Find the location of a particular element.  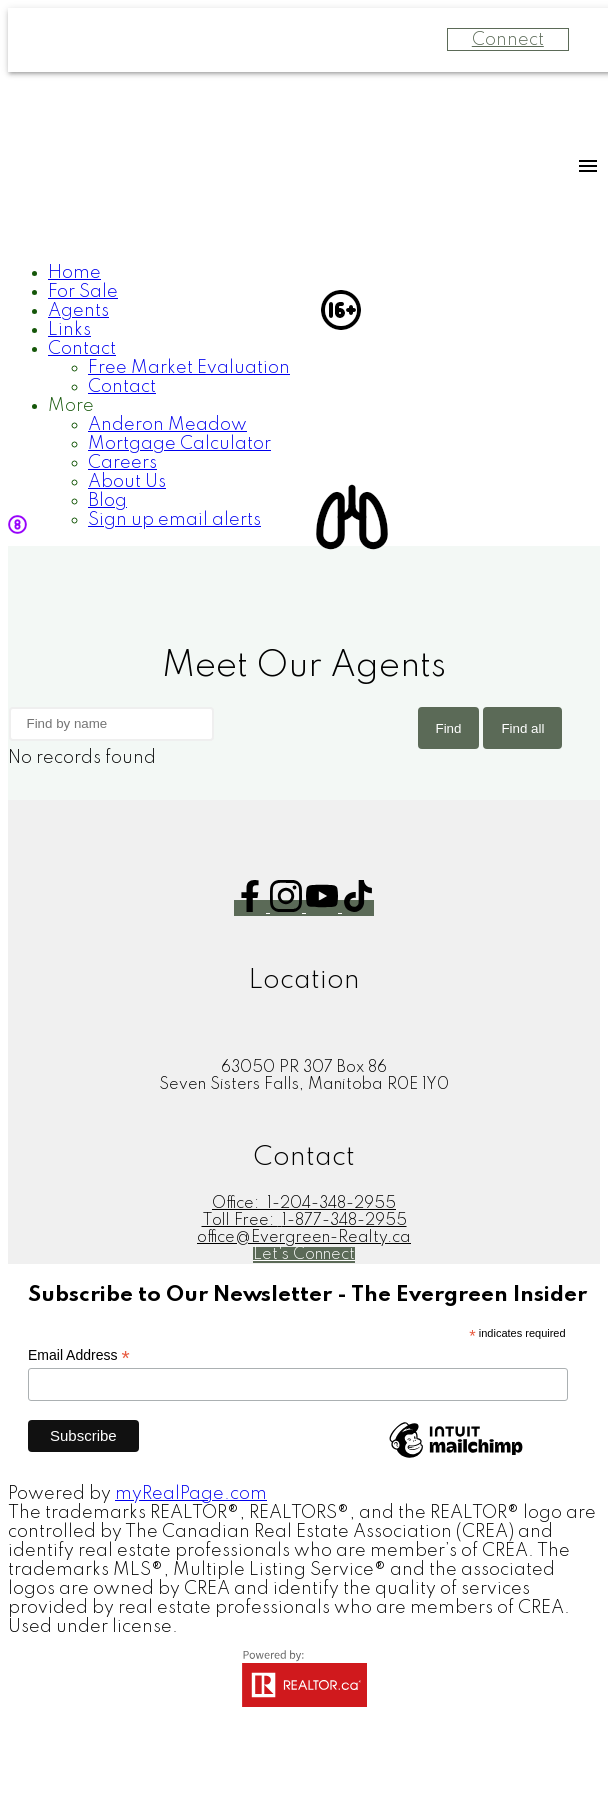

access billiards or pool game is located at coordinates (17, 524).